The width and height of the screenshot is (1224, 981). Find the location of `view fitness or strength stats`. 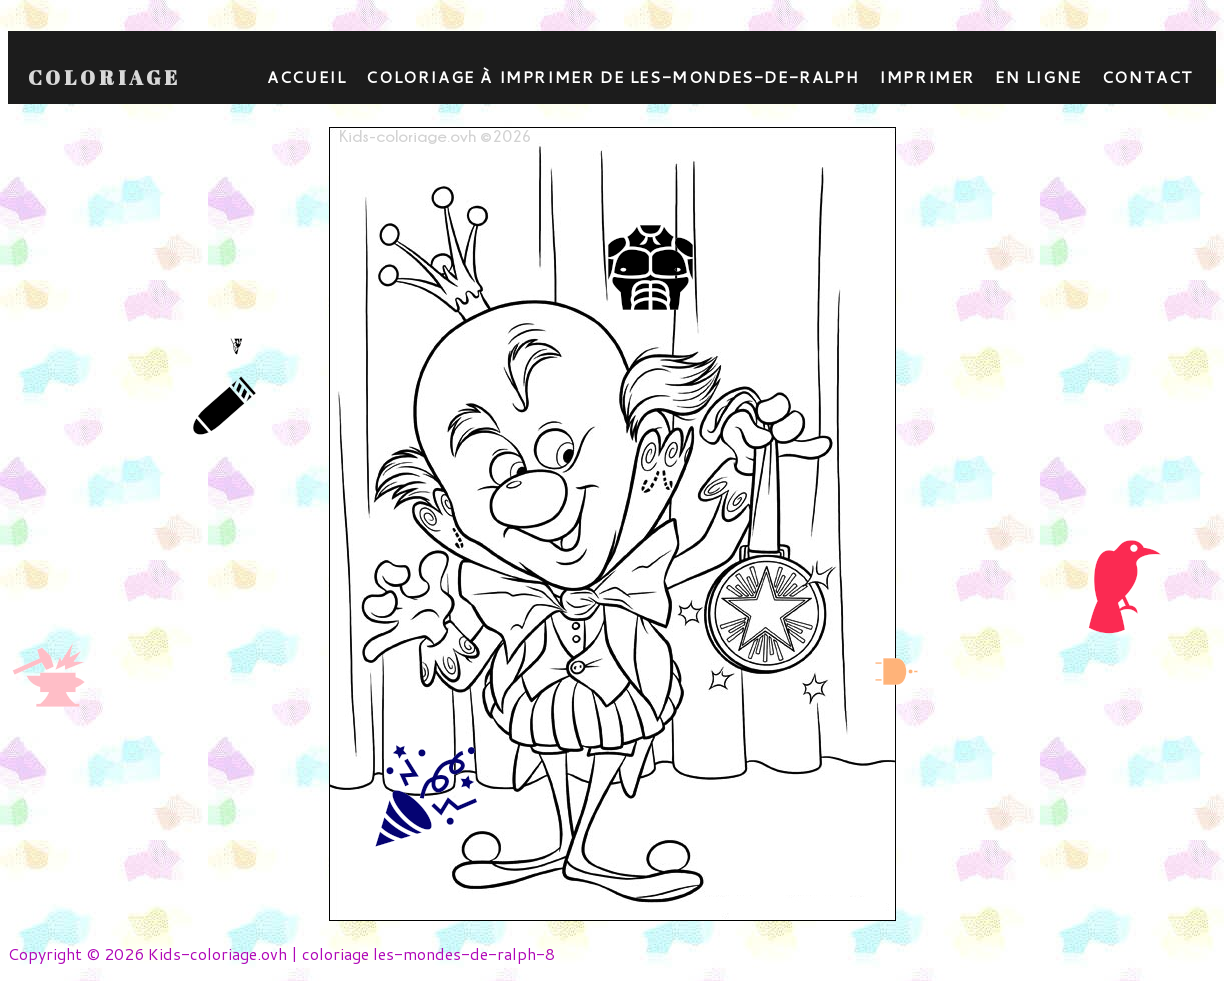

view fitness or strength stats is located at coordinates (650, 267).